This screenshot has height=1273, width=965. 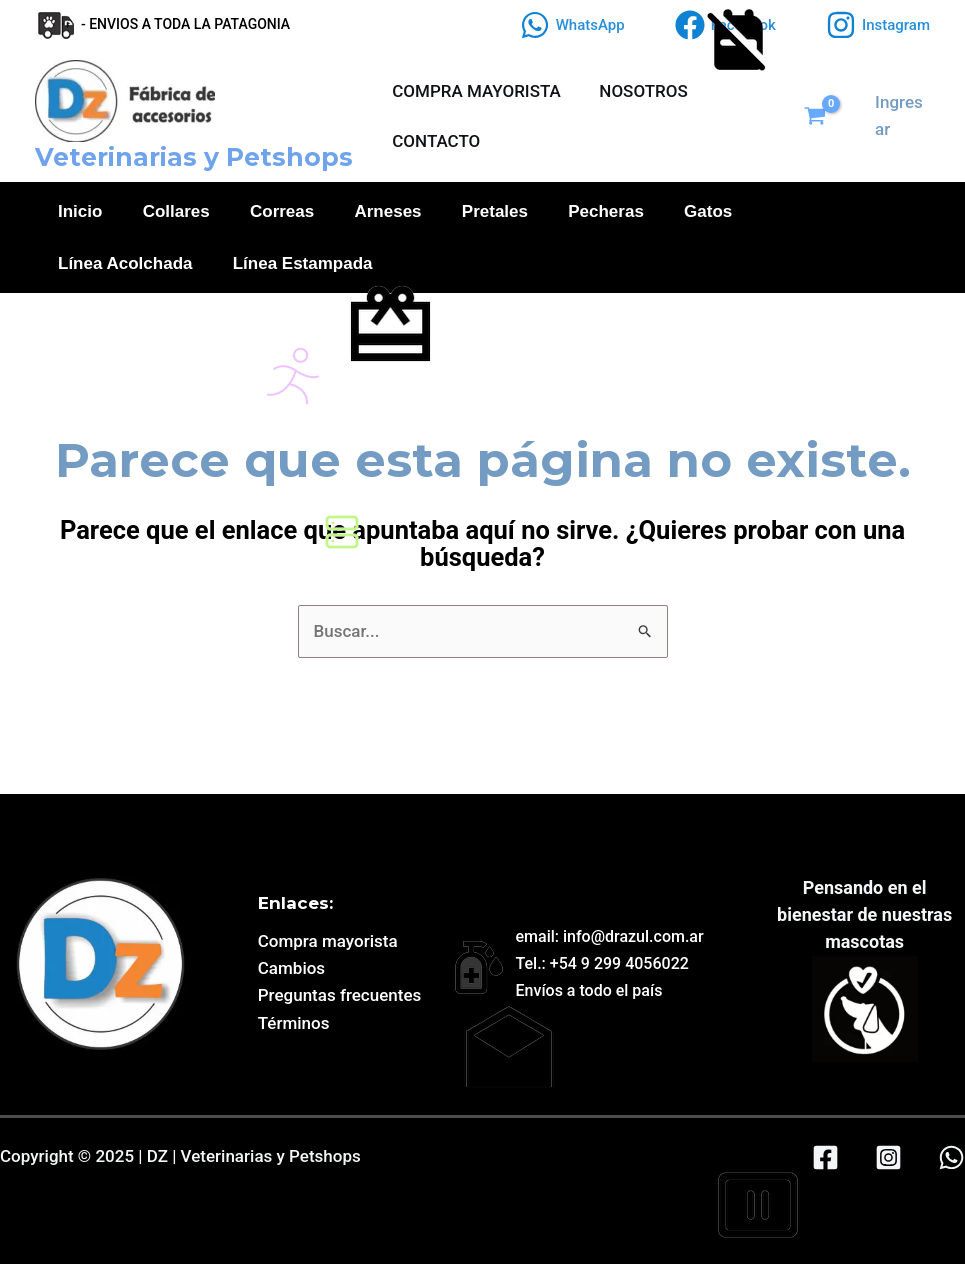 I want to click on start a running or fitness activity, so click(x=294, y=375).